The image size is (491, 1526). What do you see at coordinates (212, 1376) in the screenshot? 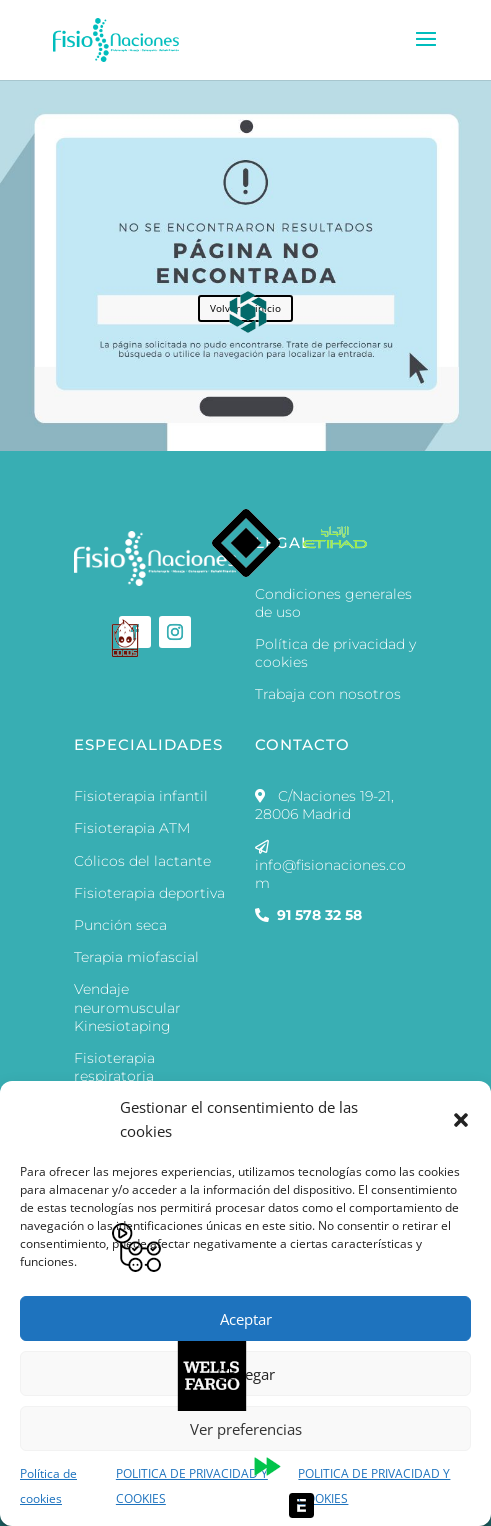
I see `open the Wells Fargo banking app` at bounding box center [212, 1376].